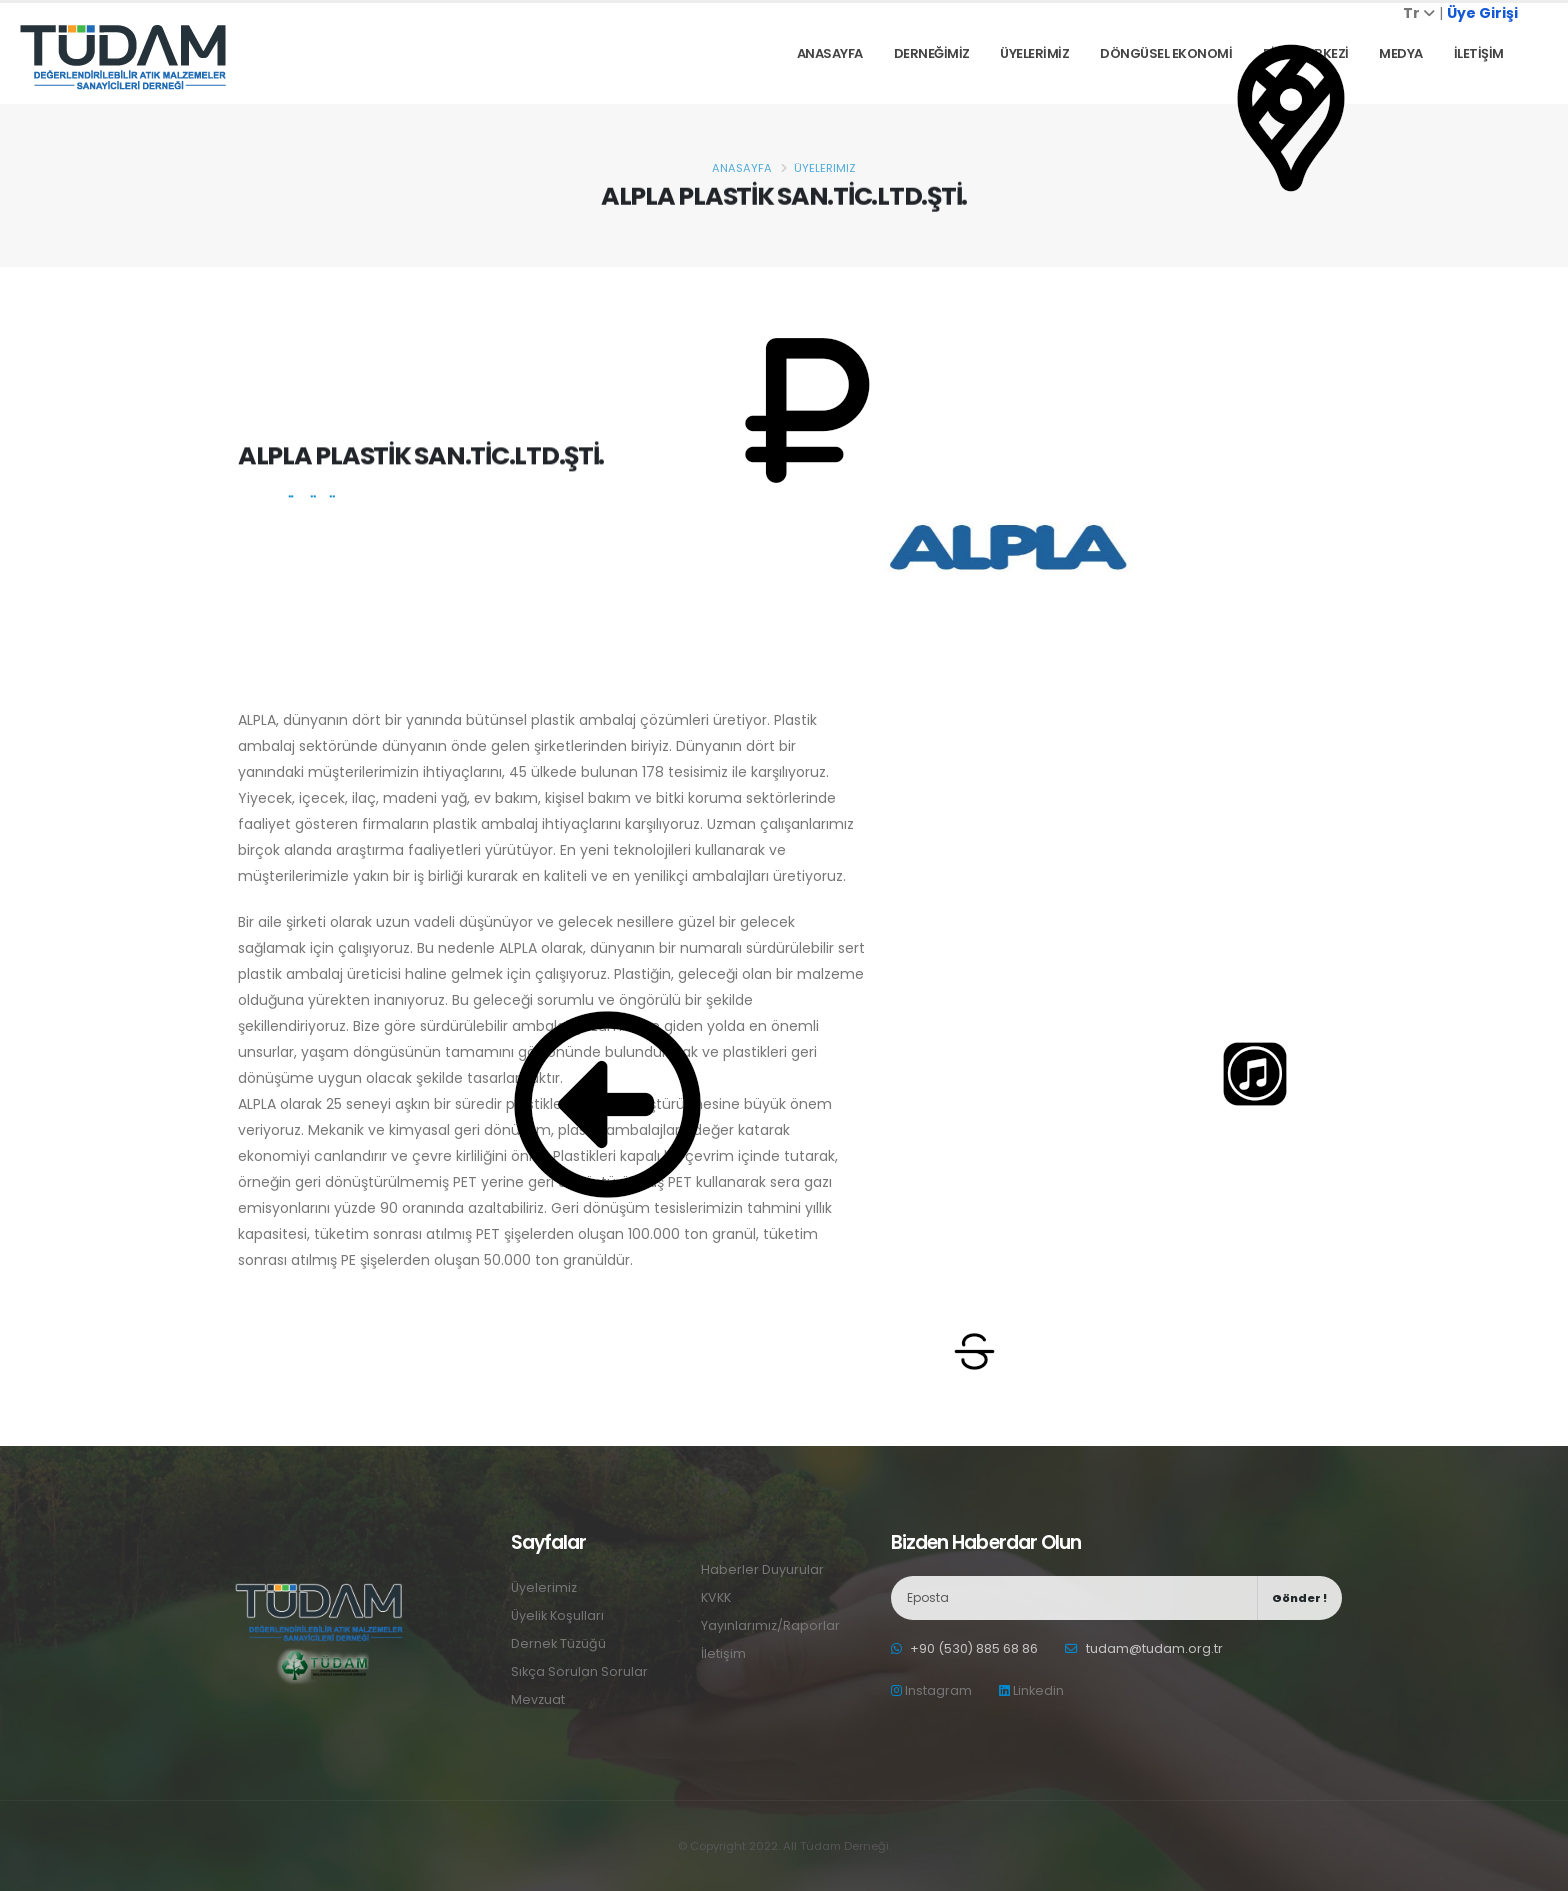 The image size is (1568, 1891). I want to click on go back to the previous screen, so click(607, 1104).